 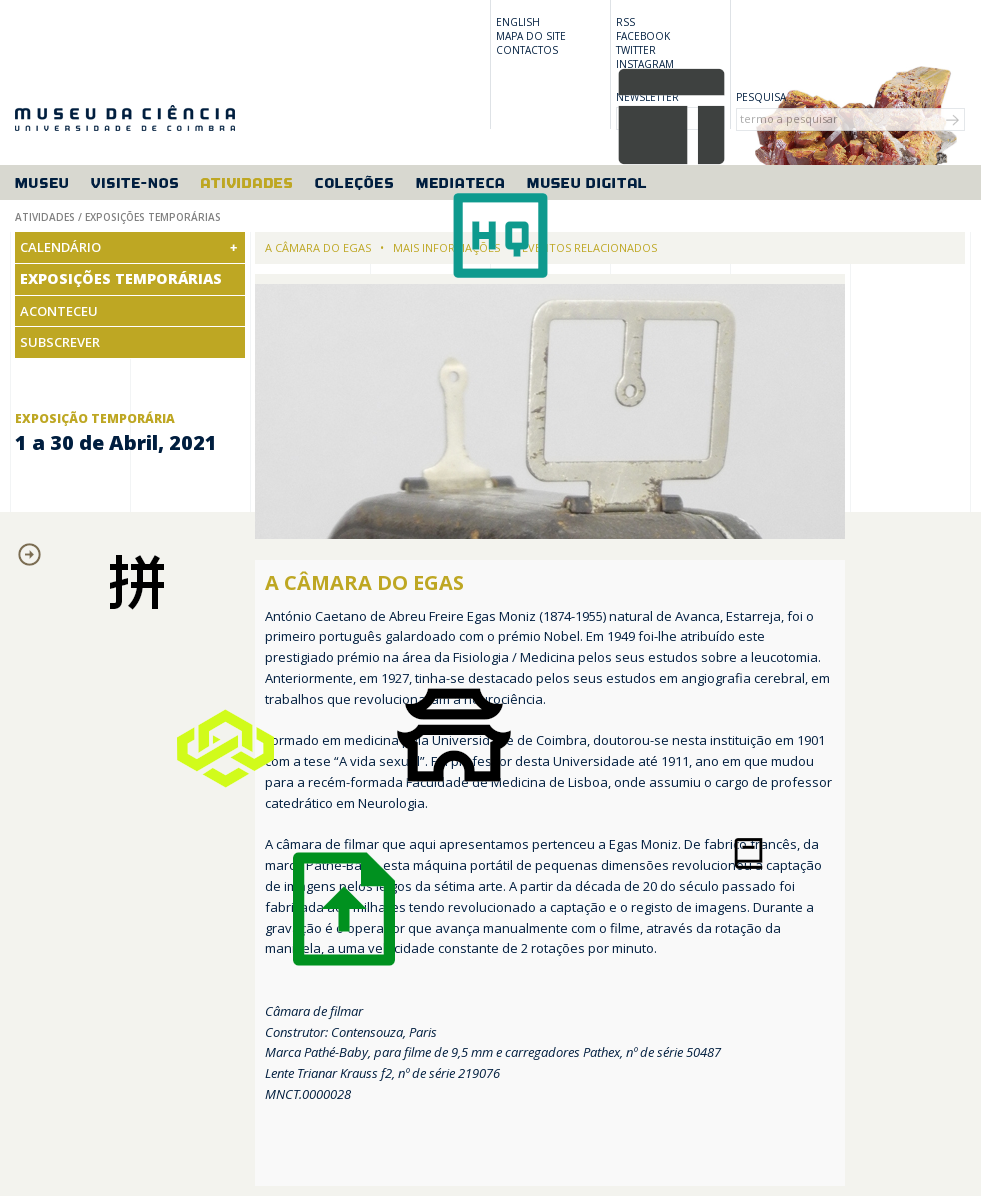 I want to click on upload a file or document, so click(x=344, y=909).